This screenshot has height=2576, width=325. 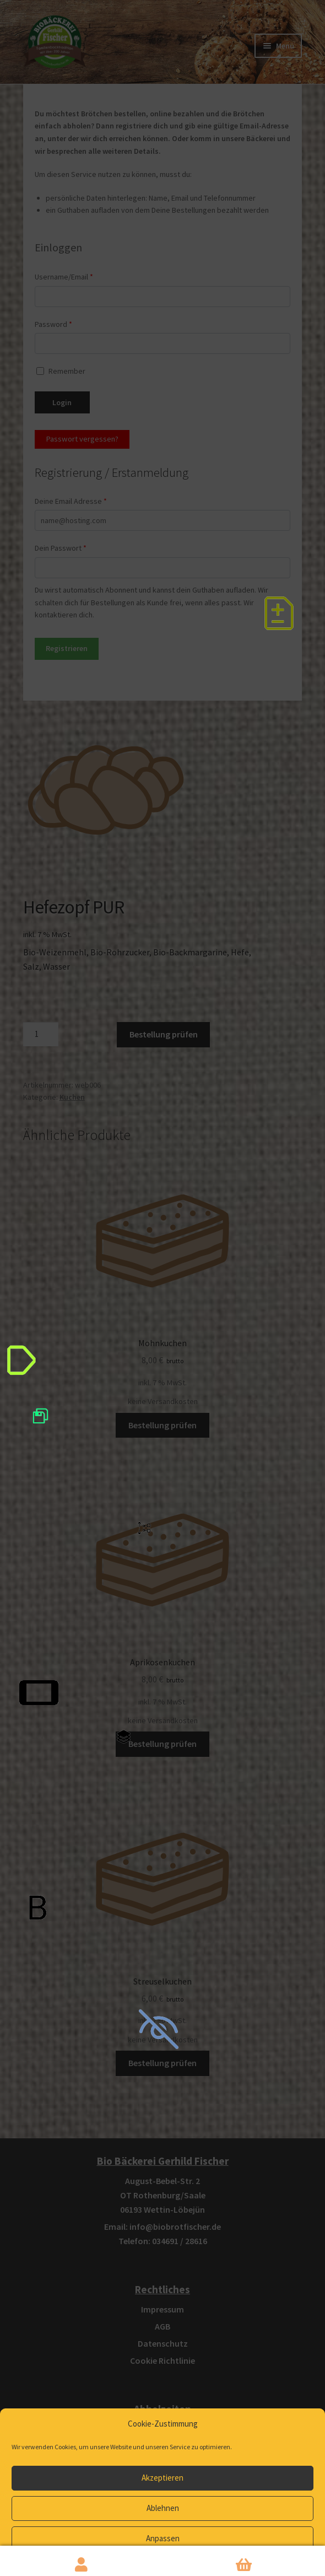 What do you see at coordinates (159, 2029) in the screenshot?
I see `hide password or sensitive text` at bounding box center [159, 2029].